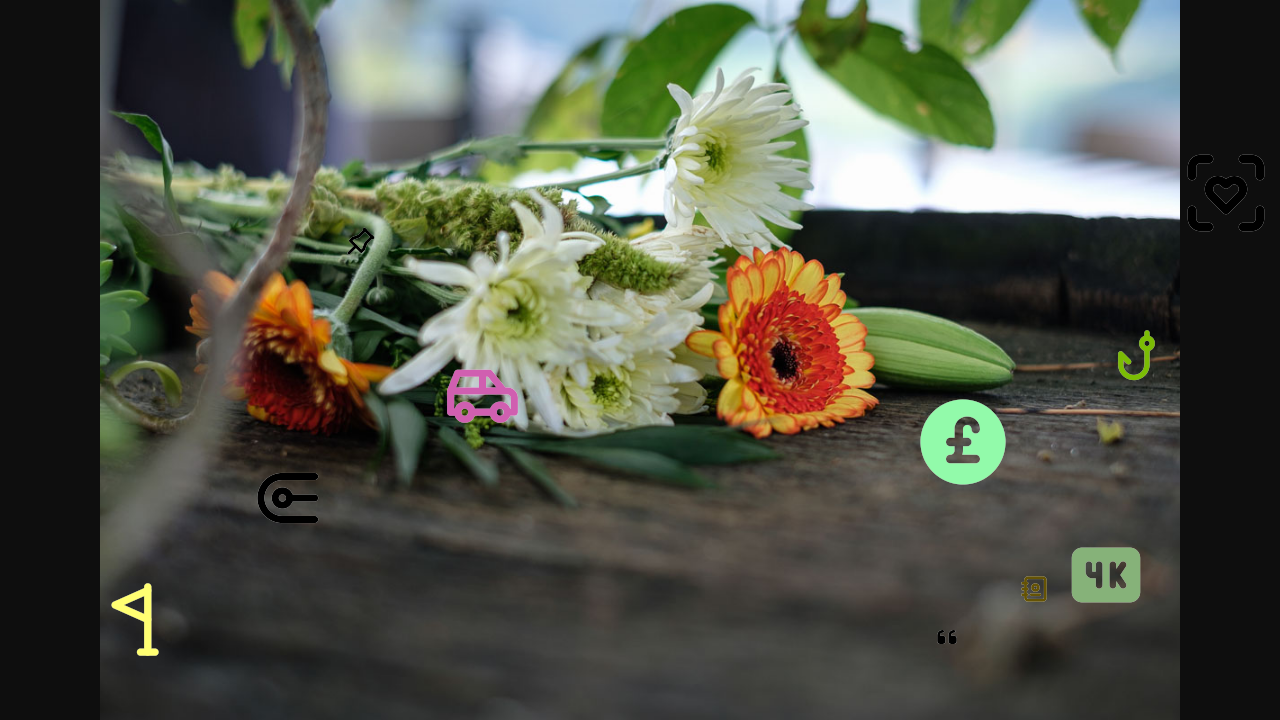 The height and width of the screenshot is (720, 1280). I want to click on pin item to keep it visible, so click(360, 241).